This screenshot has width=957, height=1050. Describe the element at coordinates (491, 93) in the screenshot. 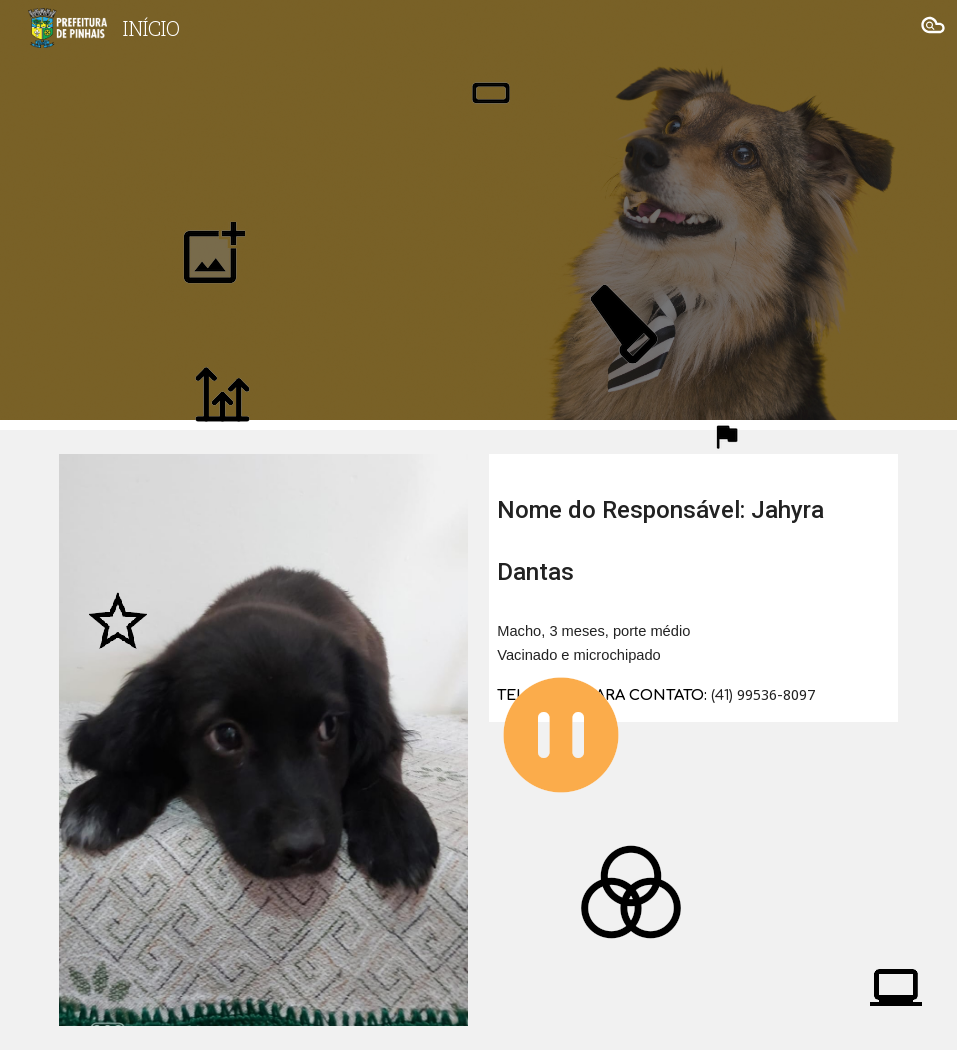

I see `crop image to 7:5 aspect ratio` at that location.